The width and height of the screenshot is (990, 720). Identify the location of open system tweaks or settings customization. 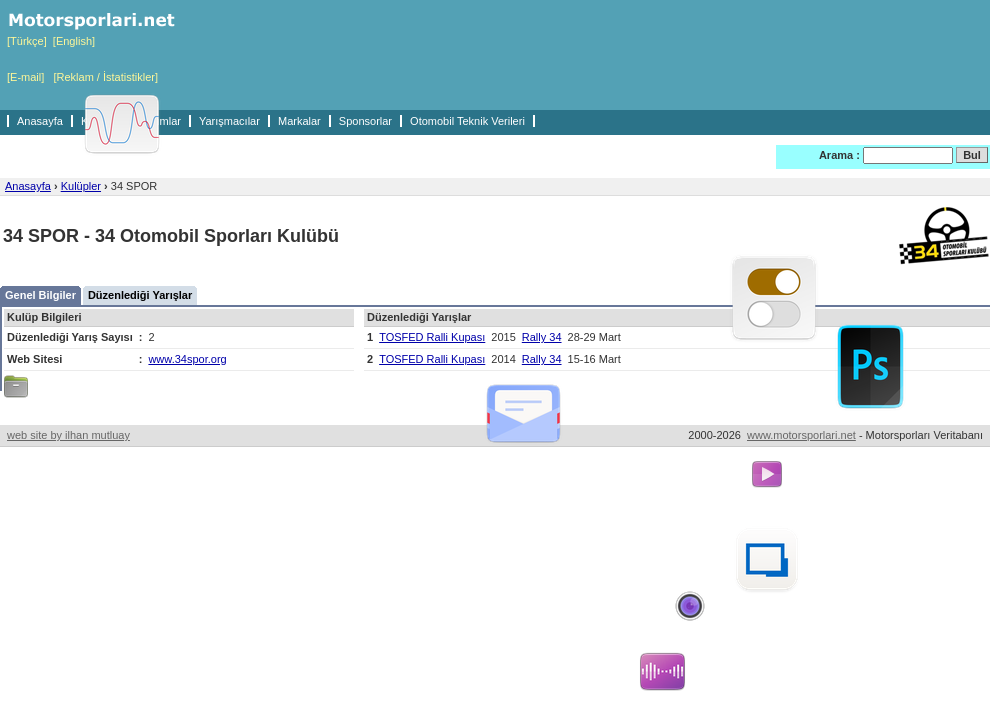
(774, 298).